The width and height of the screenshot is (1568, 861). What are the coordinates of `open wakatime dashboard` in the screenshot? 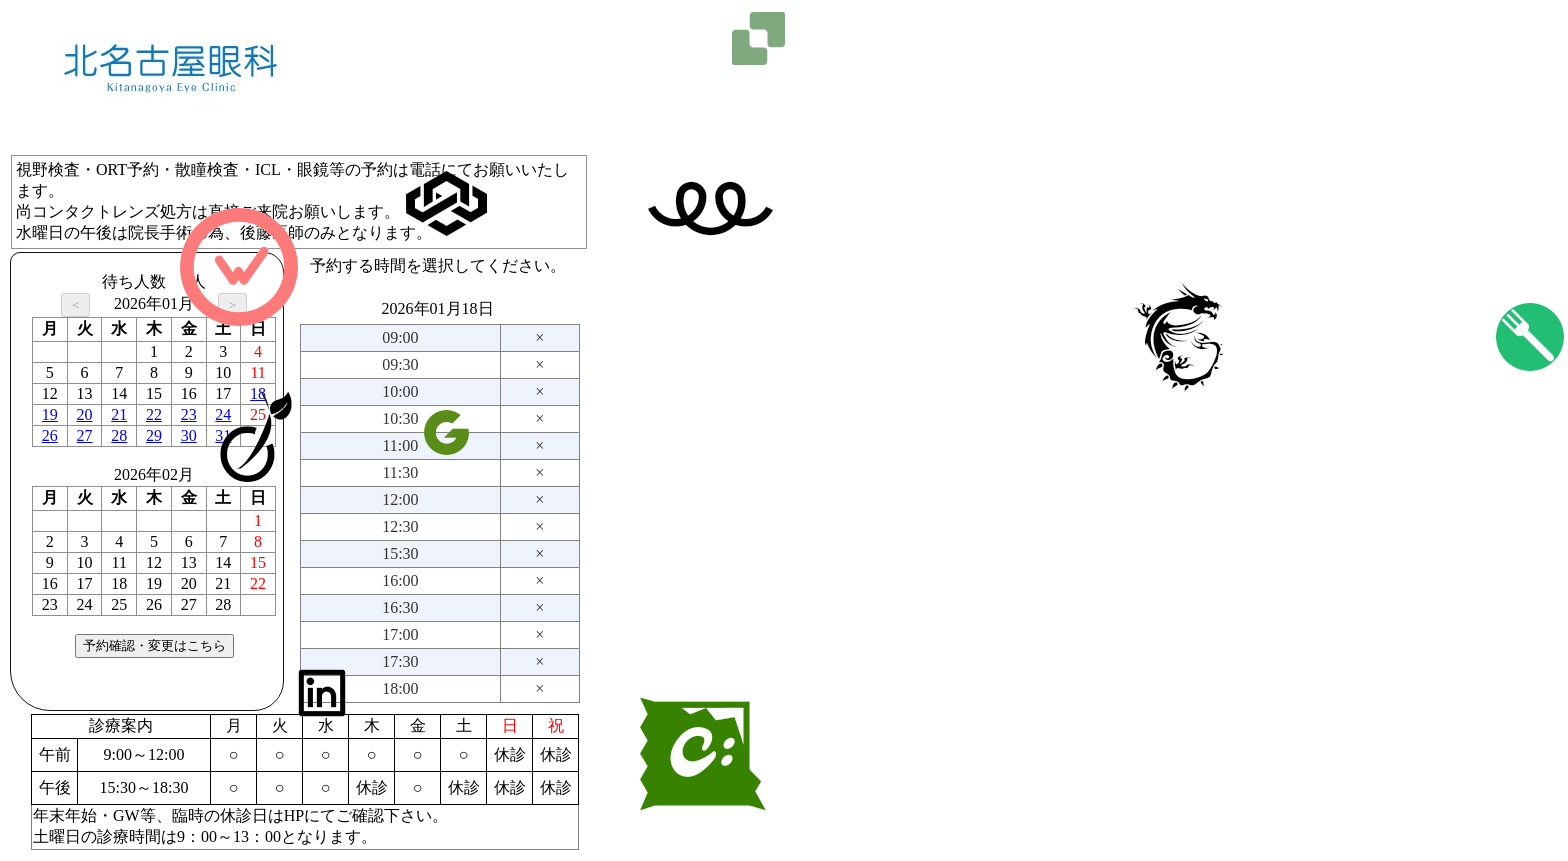 It's located at (239, 267).